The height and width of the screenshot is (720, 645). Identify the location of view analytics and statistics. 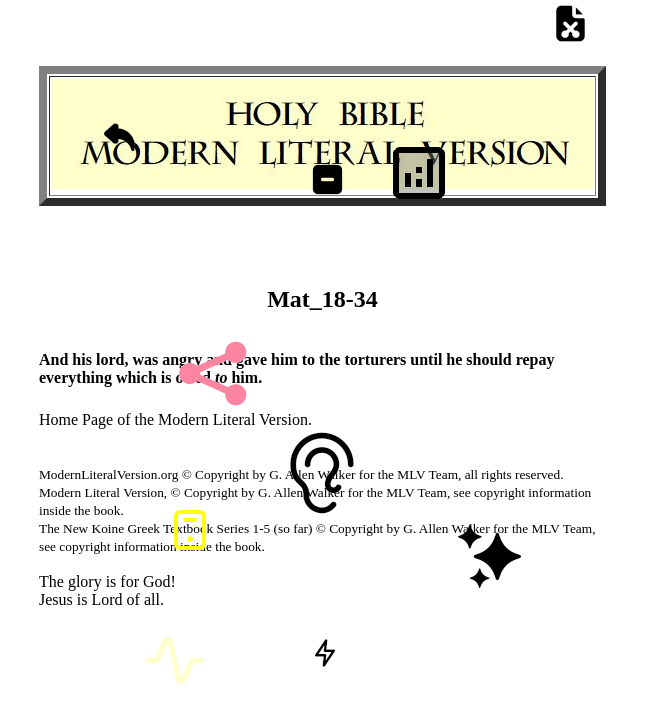
(419, 173).